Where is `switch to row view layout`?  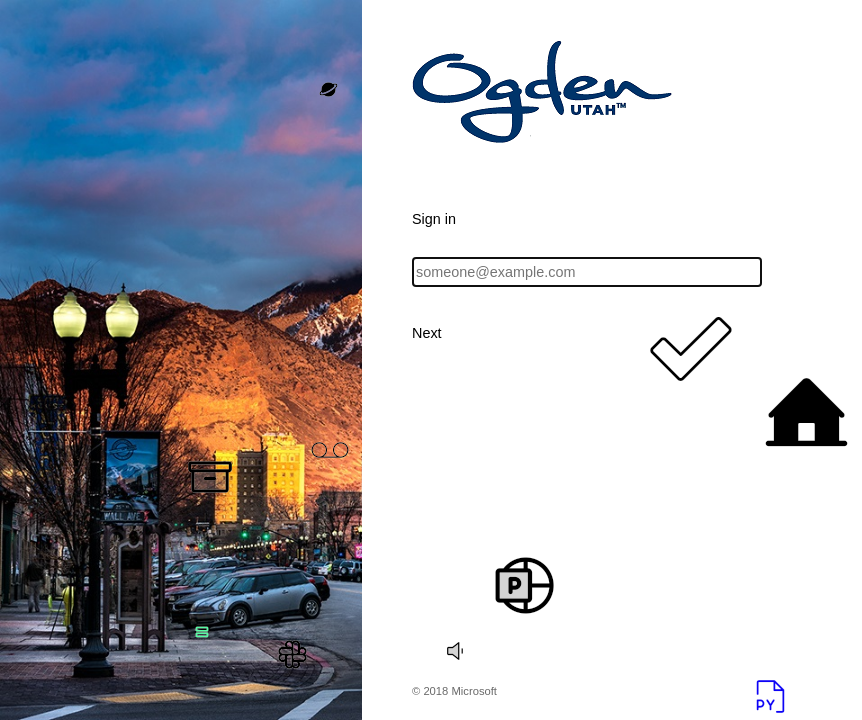 switch to row view layout is located at coordinates (202, 632).